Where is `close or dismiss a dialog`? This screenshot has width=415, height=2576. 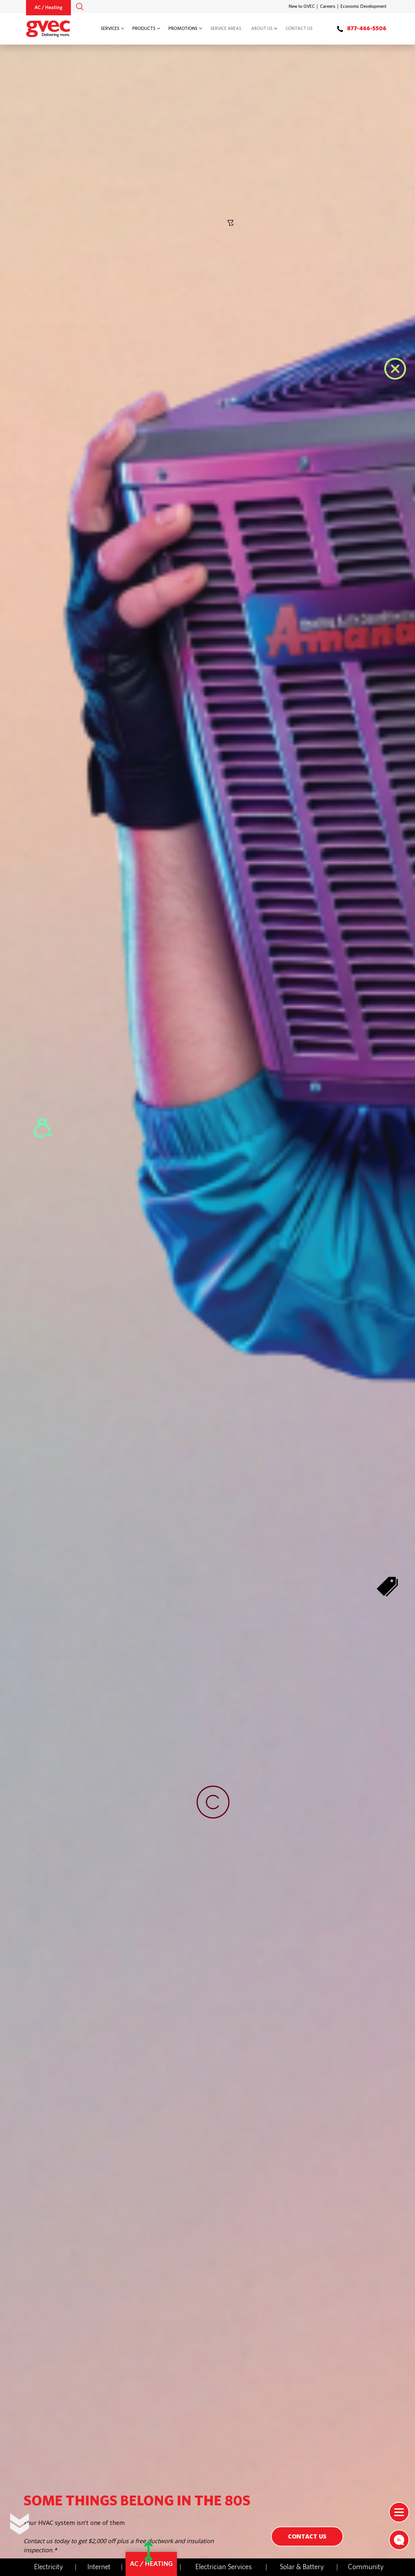
close or dismiss a dialog is located at coordinates (395, 369).